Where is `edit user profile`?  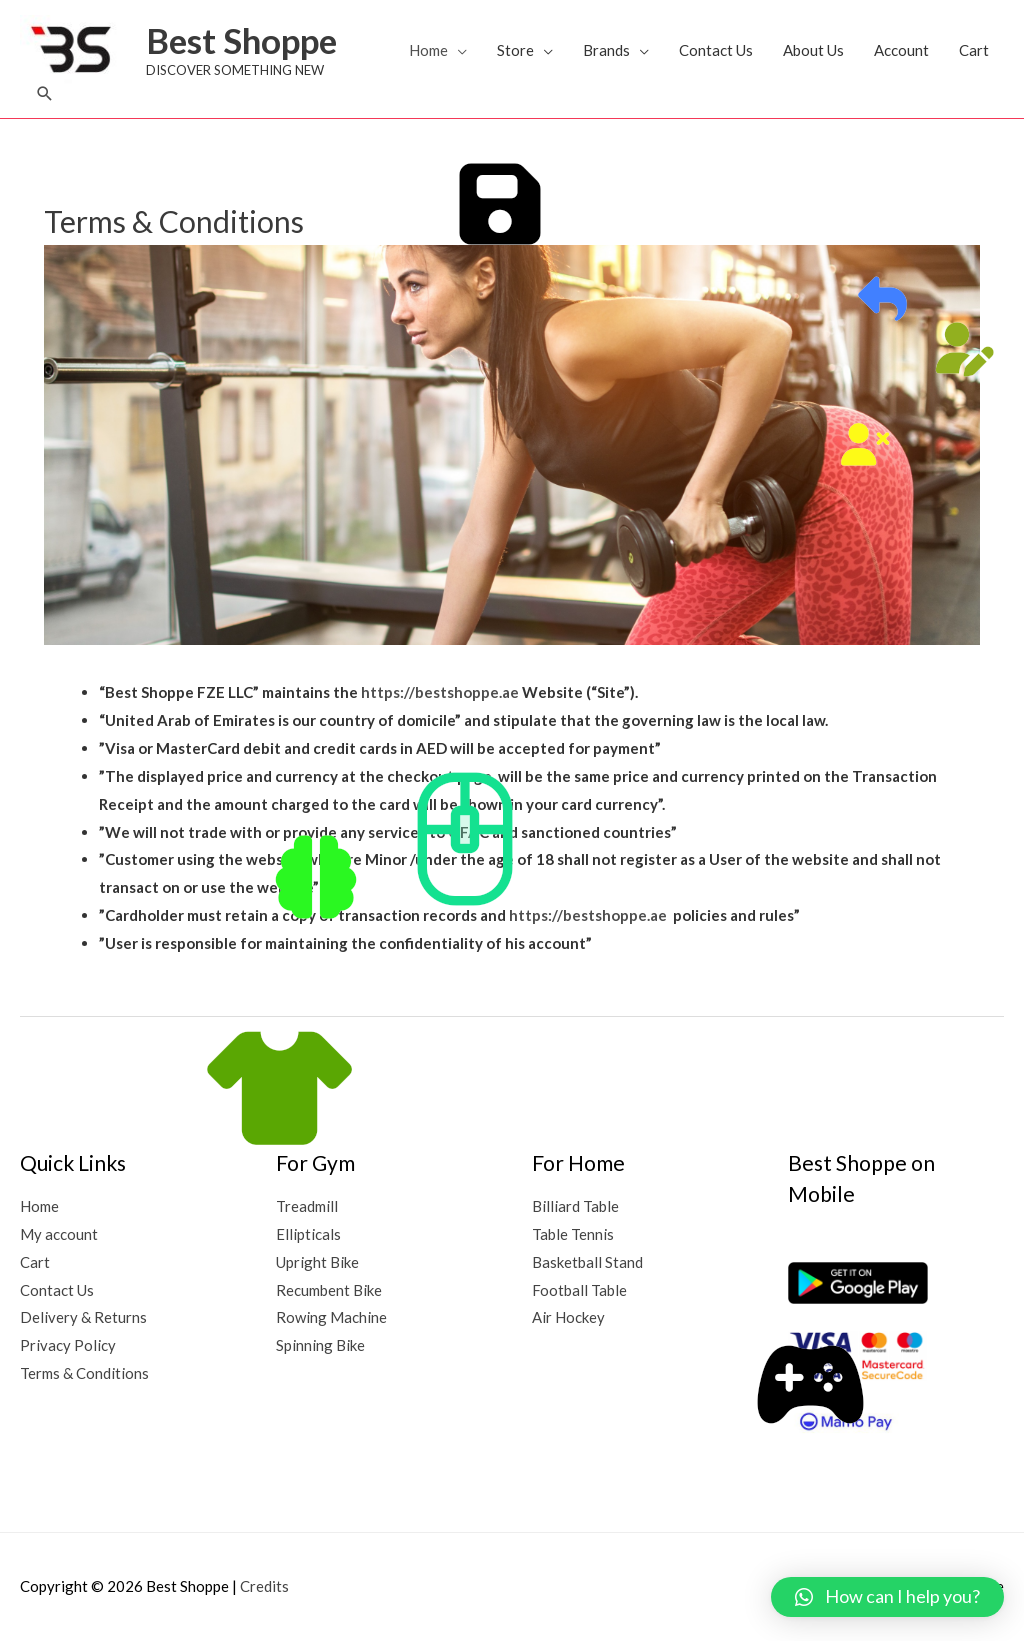 edit user profile is located at coordinates (963, 347).